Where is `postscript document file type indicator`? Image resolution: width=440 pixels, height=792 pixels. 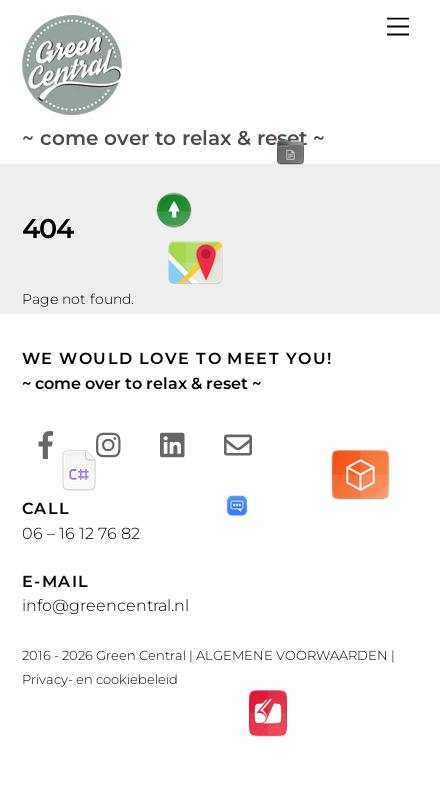
postscript document file type indicator is located at coordinates (268, 713).